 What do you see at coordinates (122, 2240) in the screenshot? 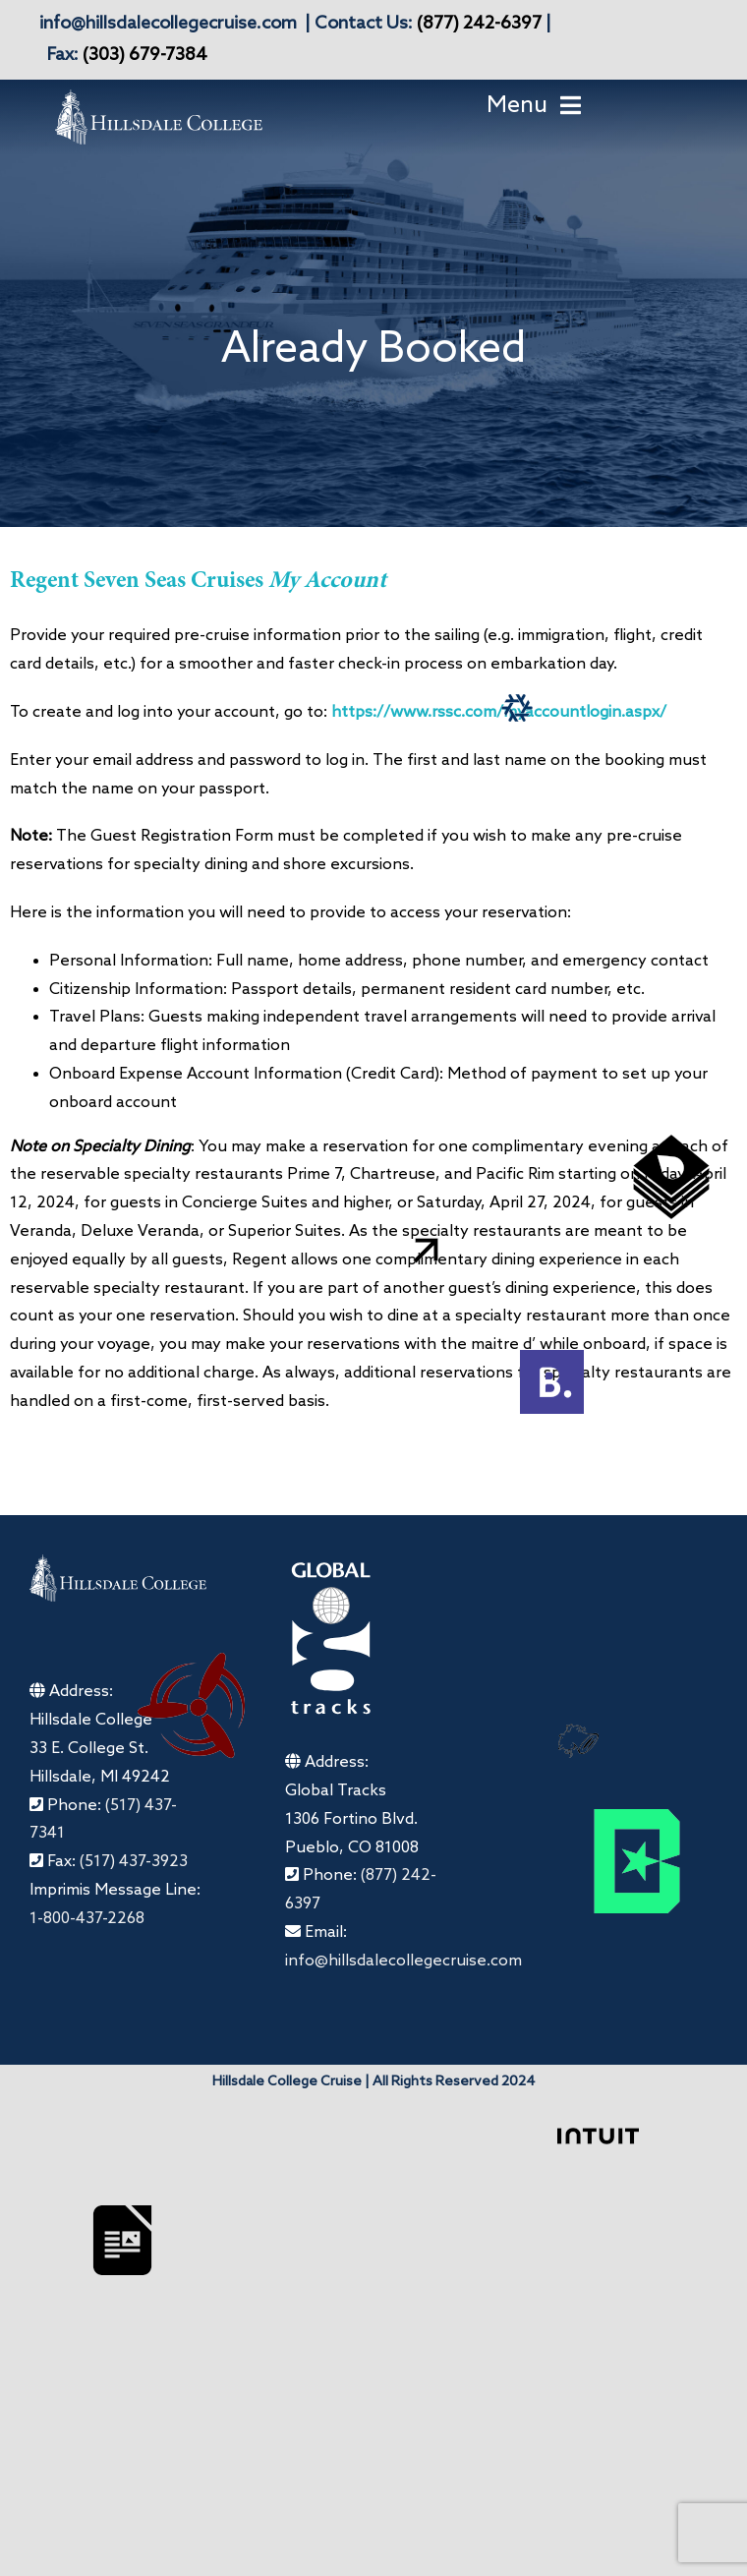
I see `open libreoffice writer` at bounding box center [122, 2240].